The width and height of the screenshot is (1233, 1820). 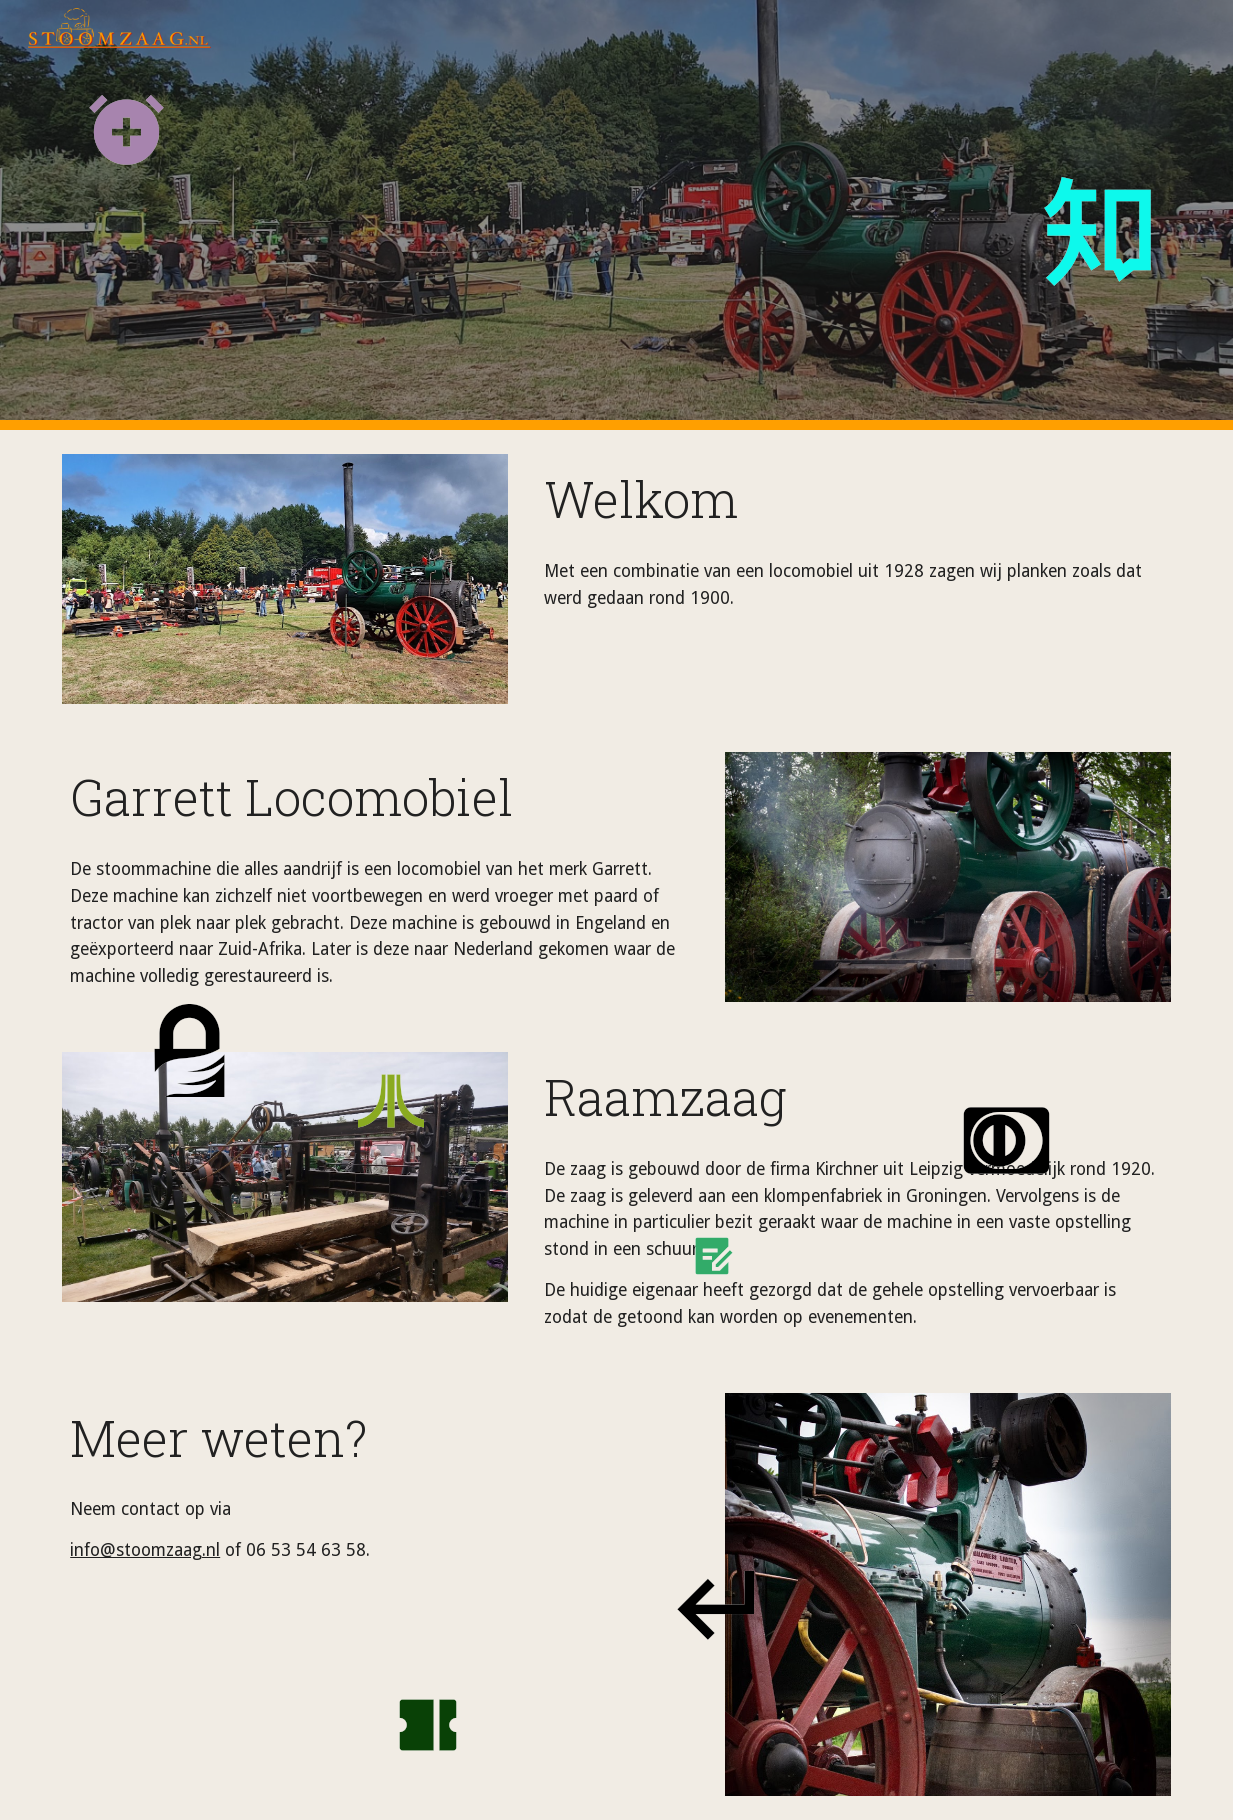 I want to click on open zhihu app, so click(x=1099, y=230).